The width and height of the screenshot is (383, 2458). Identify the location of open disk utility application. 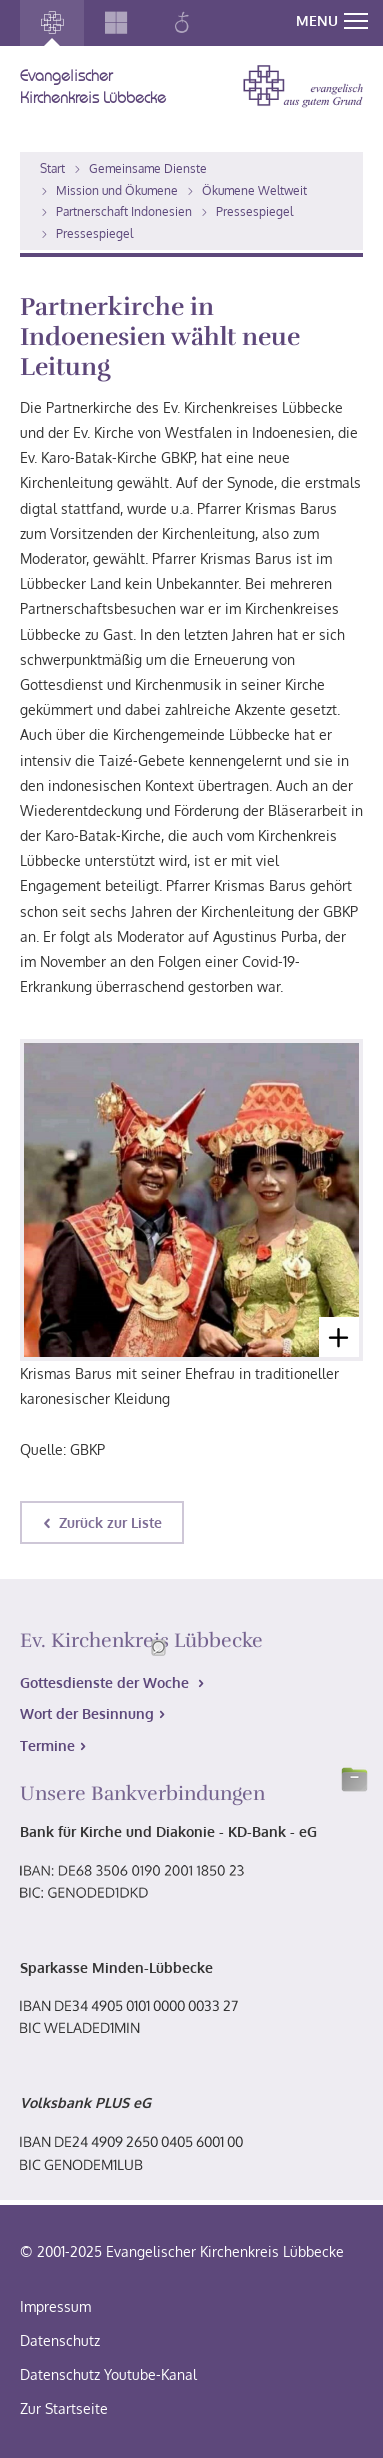
(158, 1647).